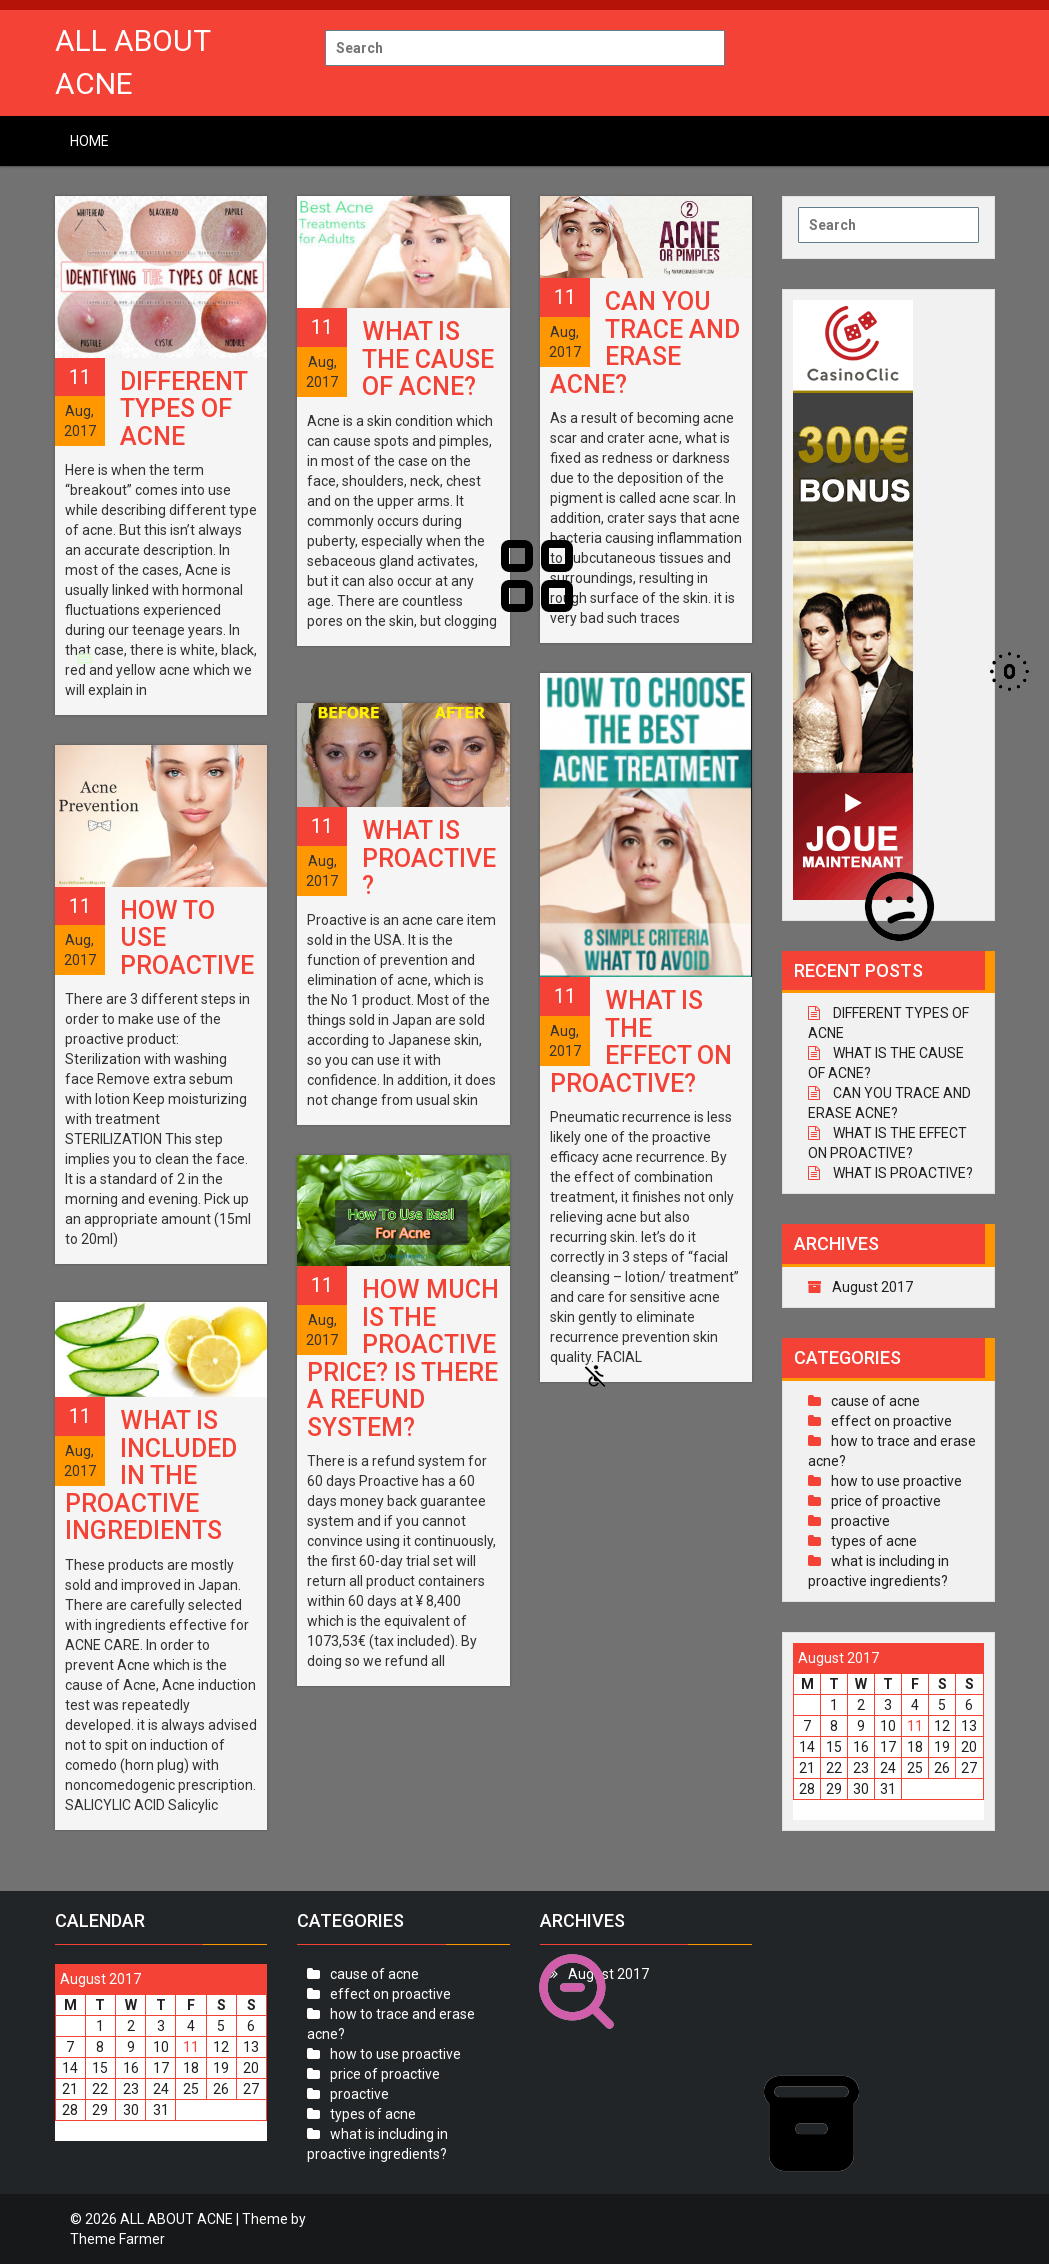 This screenshot has height=2264, width=1049. Describe the element at coordinates (1009, 671) in the screenshot. I see `indicates zero time elapsed or no duration` at that location.